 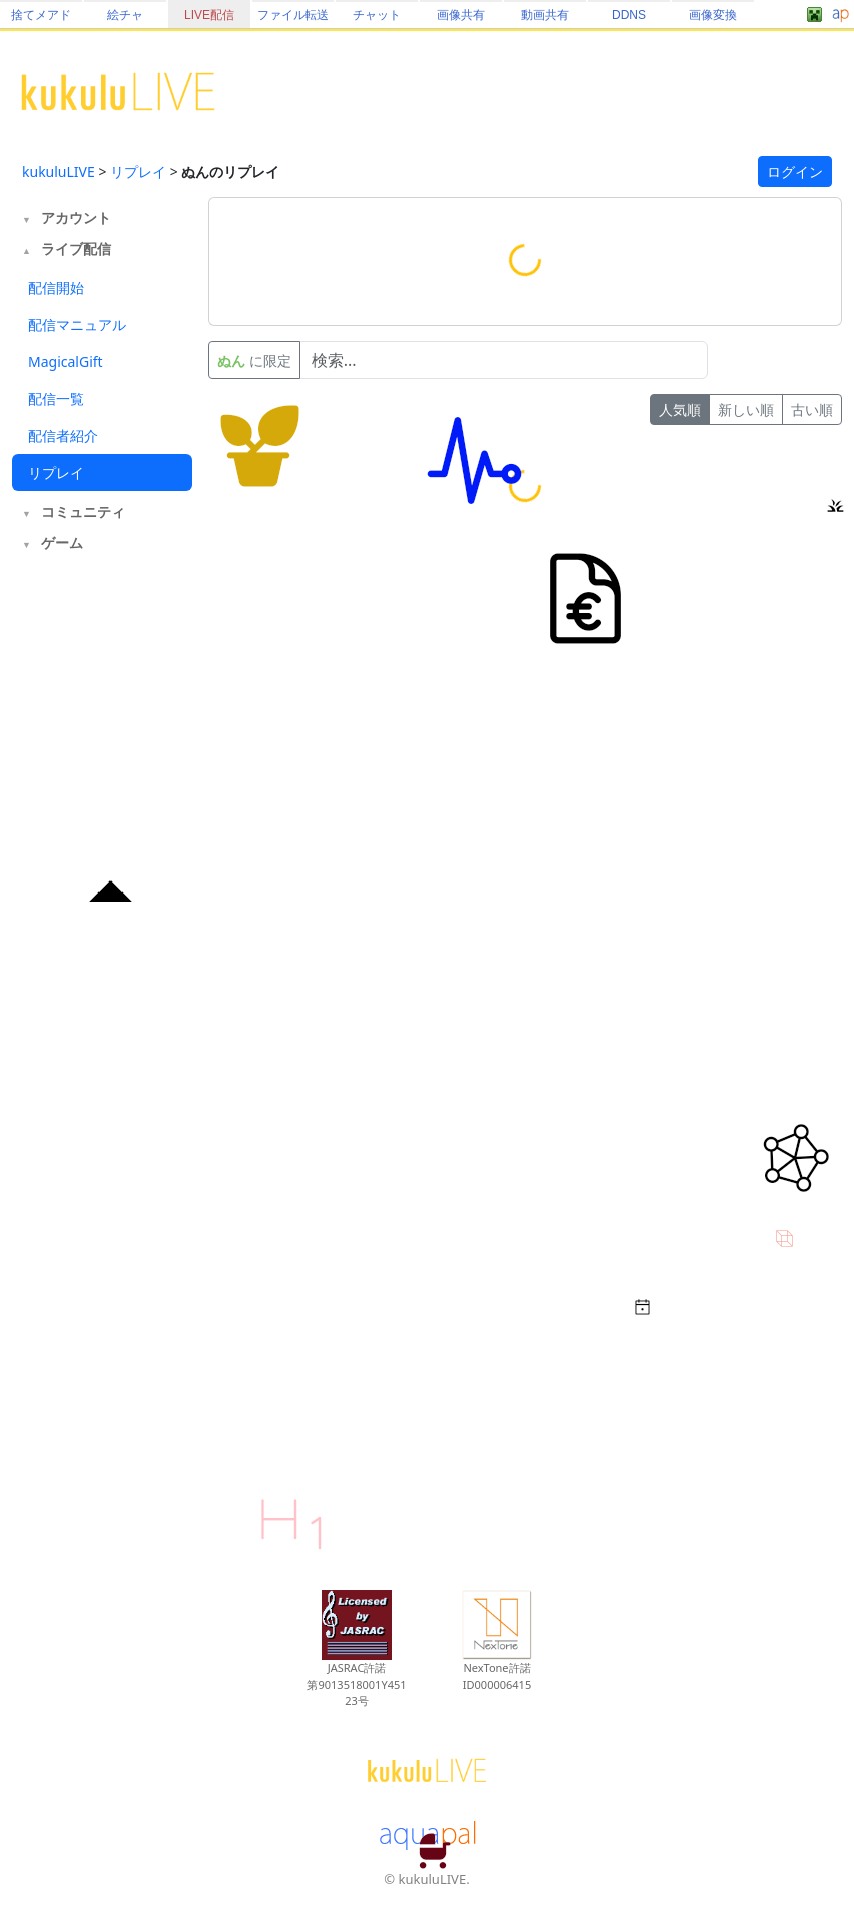 What do you see at coordinates (258, 446) in the screenshot?
I see `access plant care or gardening features` at bounding box center [258, 446].